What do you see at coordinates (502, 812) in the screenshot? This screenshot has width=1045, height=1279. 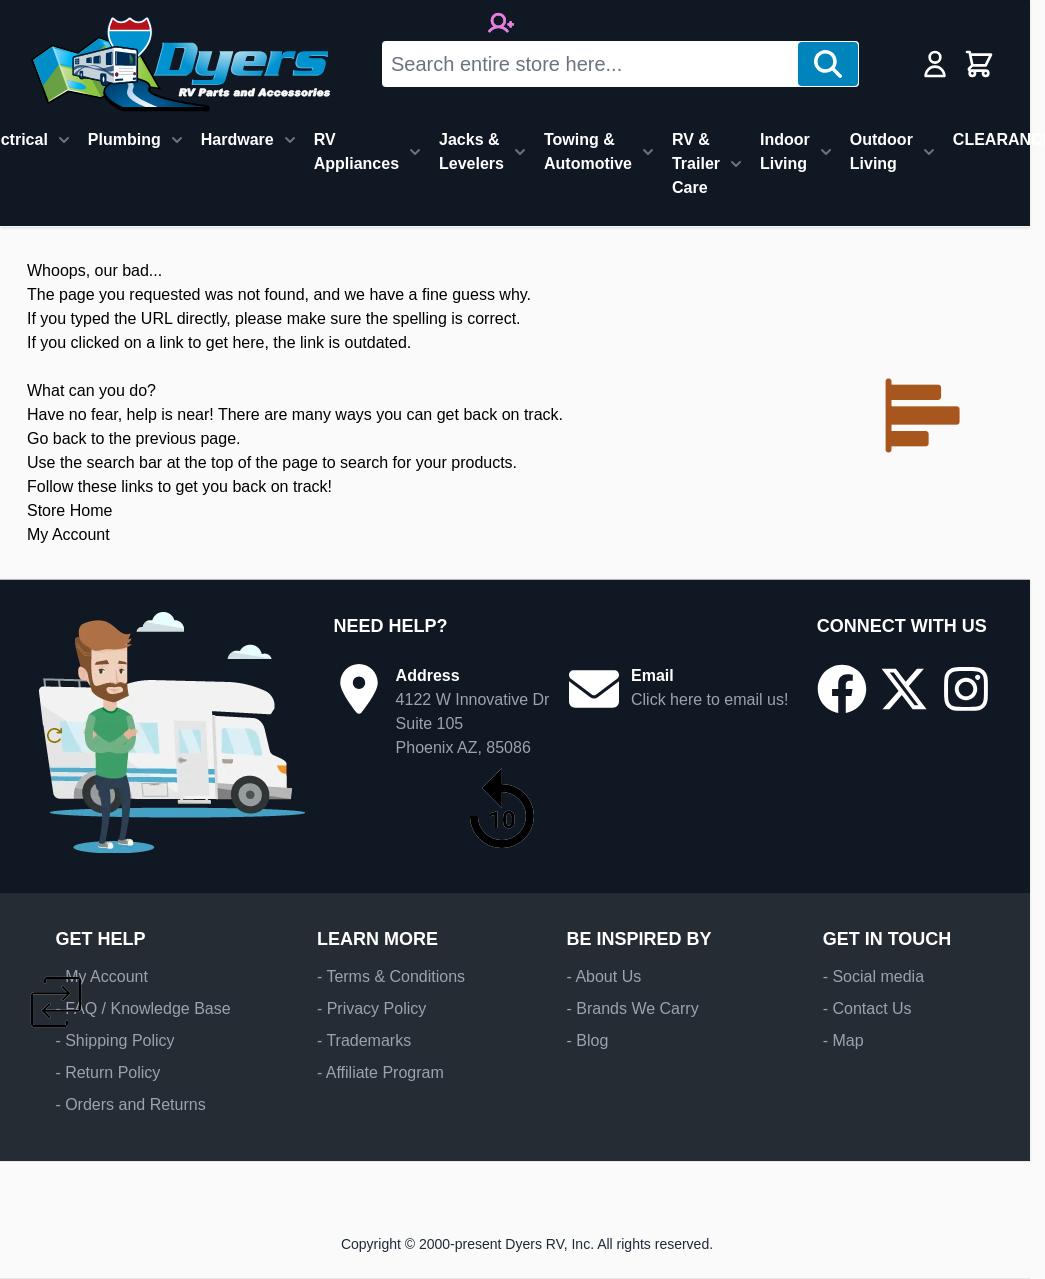 I see `replay the last 10 seconds` at bounding box center [502, 812].